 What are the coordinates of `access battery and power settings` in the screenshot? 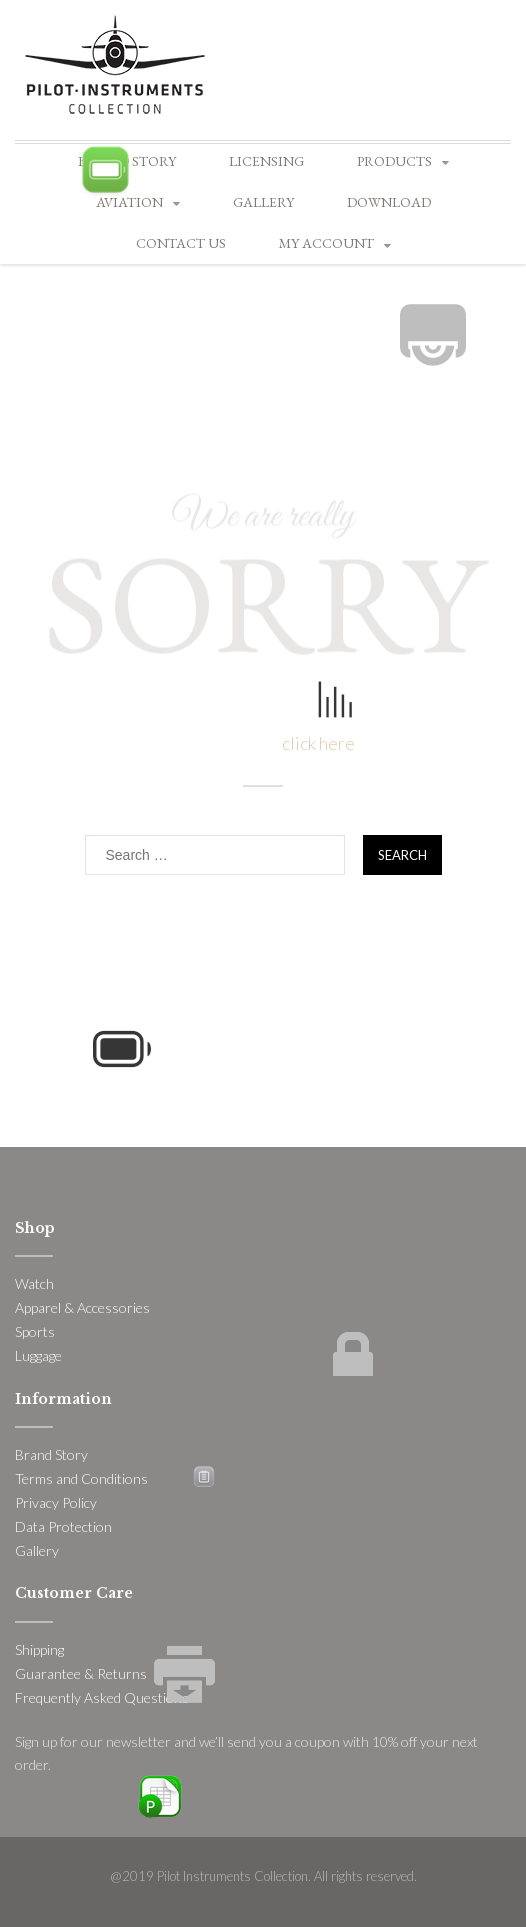 It's located at (105, 170).